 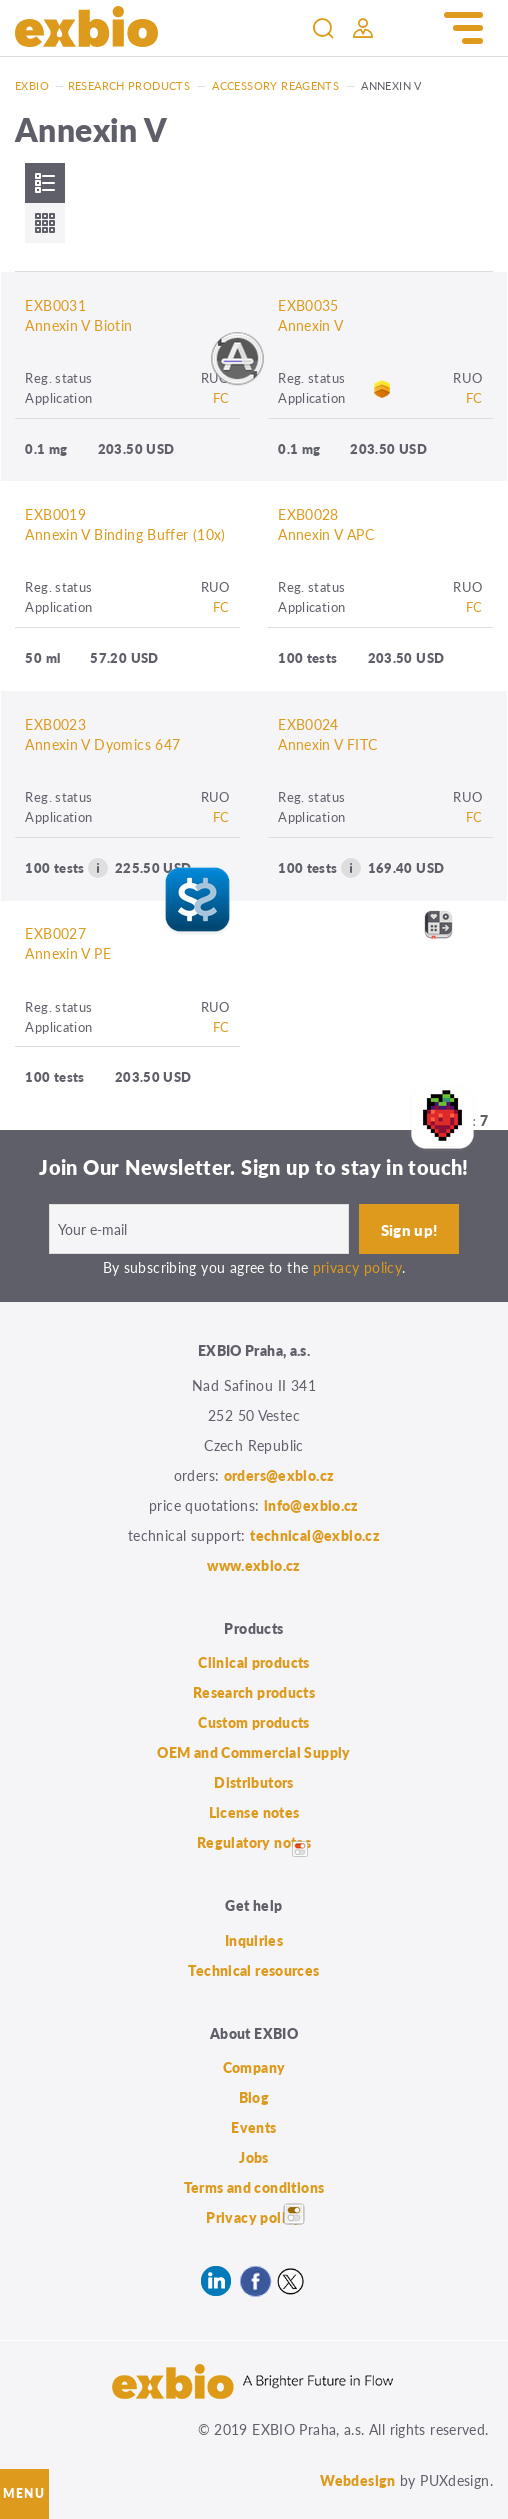 What do you see at coordinates (382, 389) in the screenshot?
I see `open windows security or protection settings` at bounding box center [382, 389].